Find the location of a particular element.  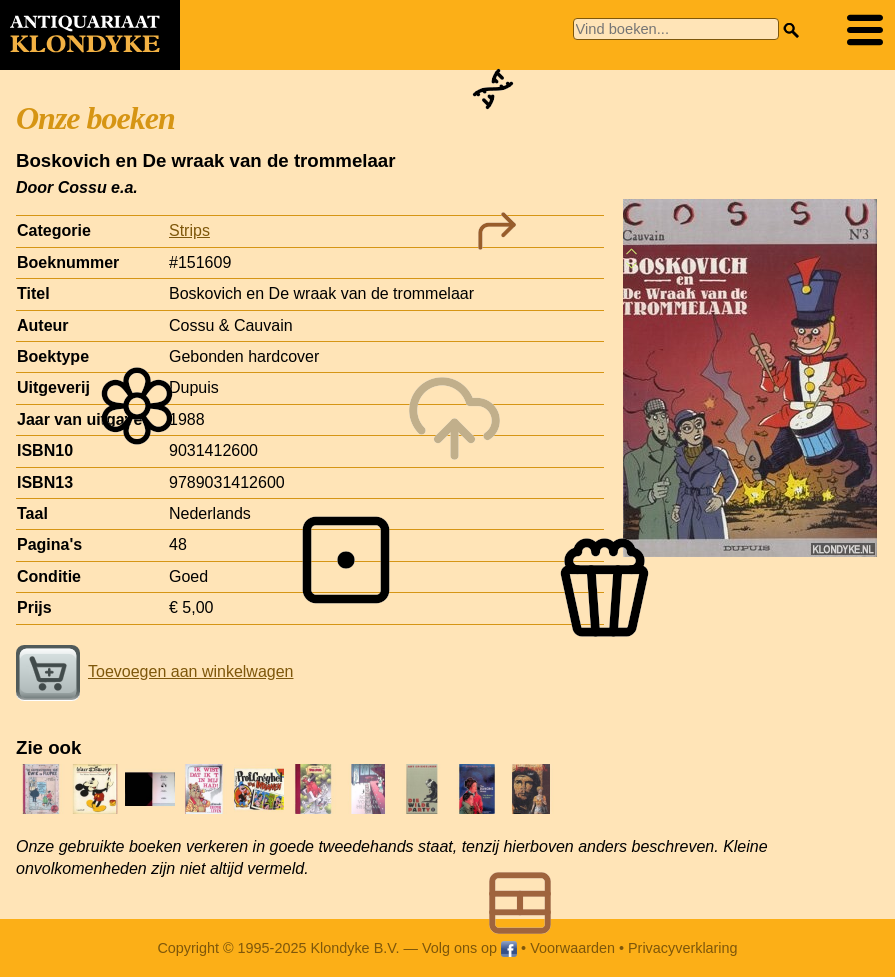

forward or share content is located at coordinates (497, 231).